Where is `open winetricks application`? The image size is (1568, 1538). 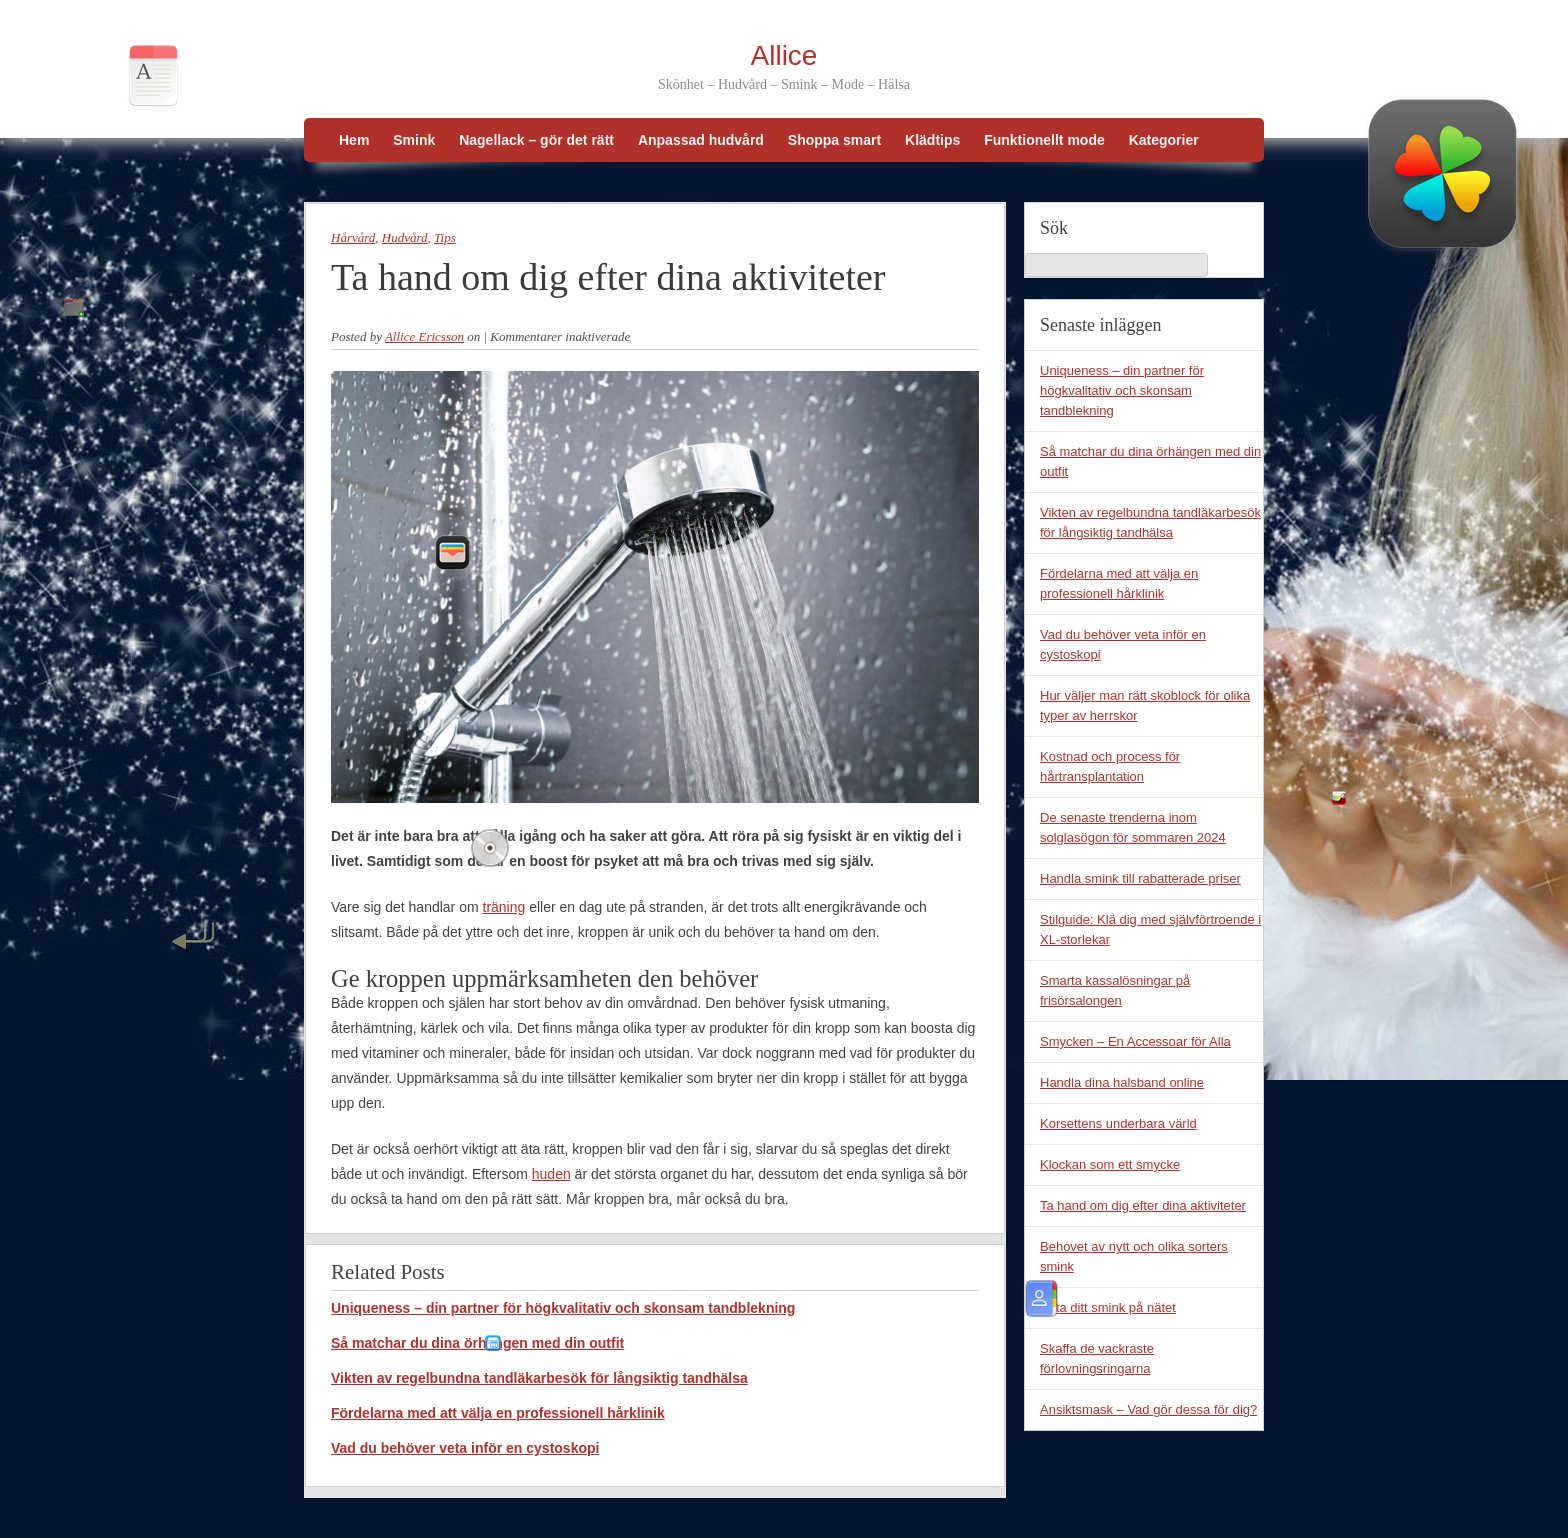
open winetricks application is located at coordinates (1339, 798).